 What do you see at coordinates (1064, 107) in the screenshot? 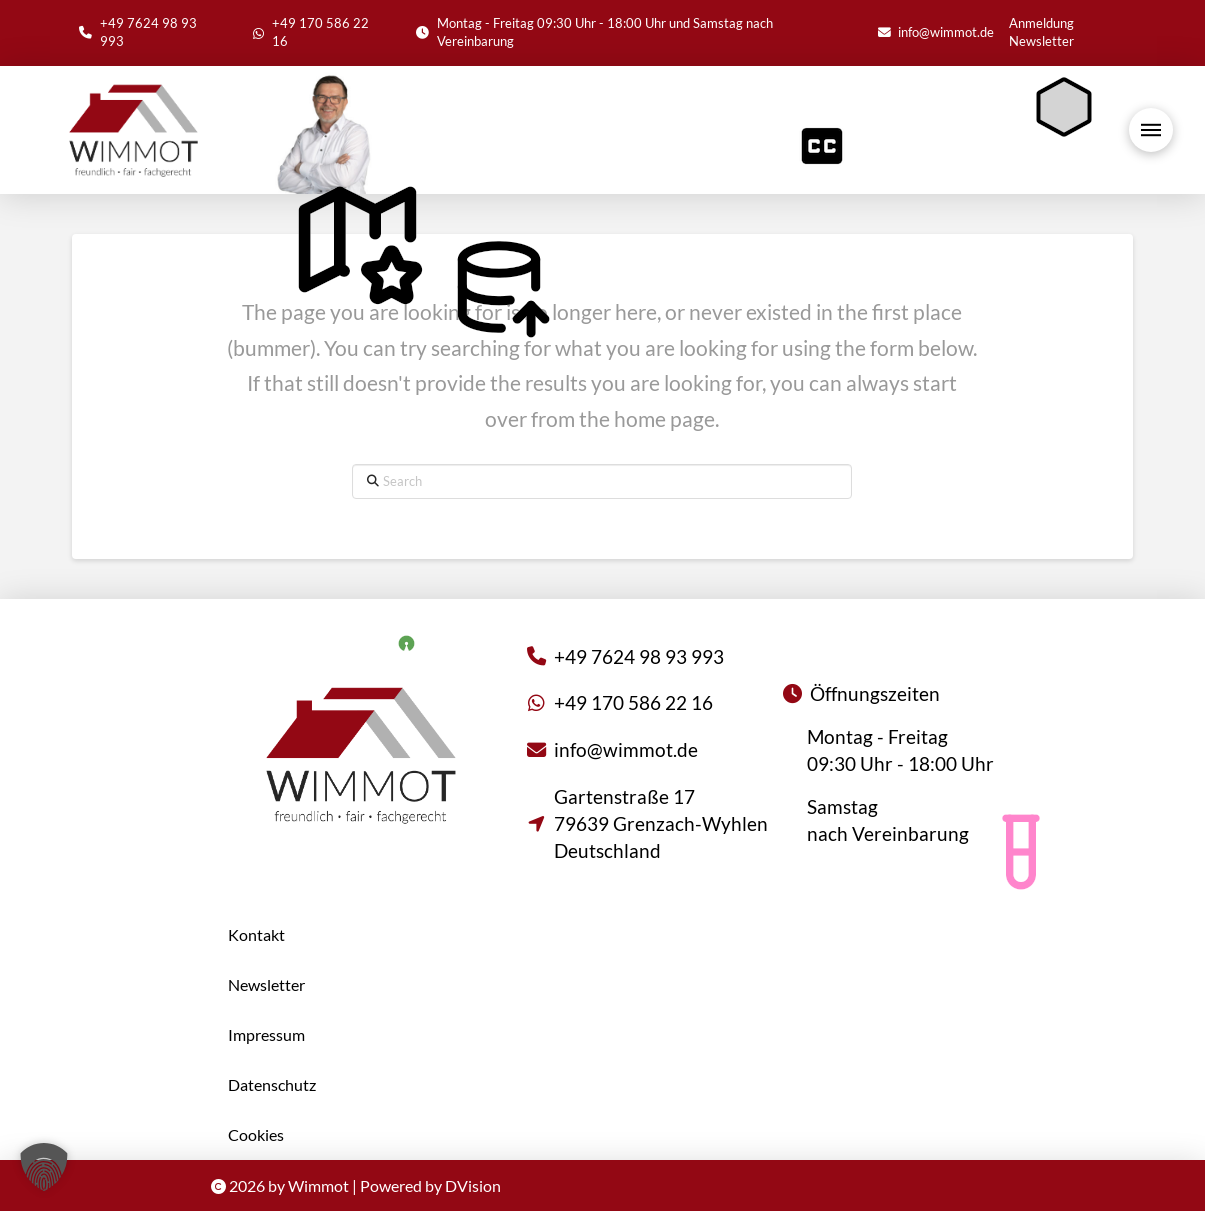
I see `generic shape or container element` at bounding box center [1064, 107].